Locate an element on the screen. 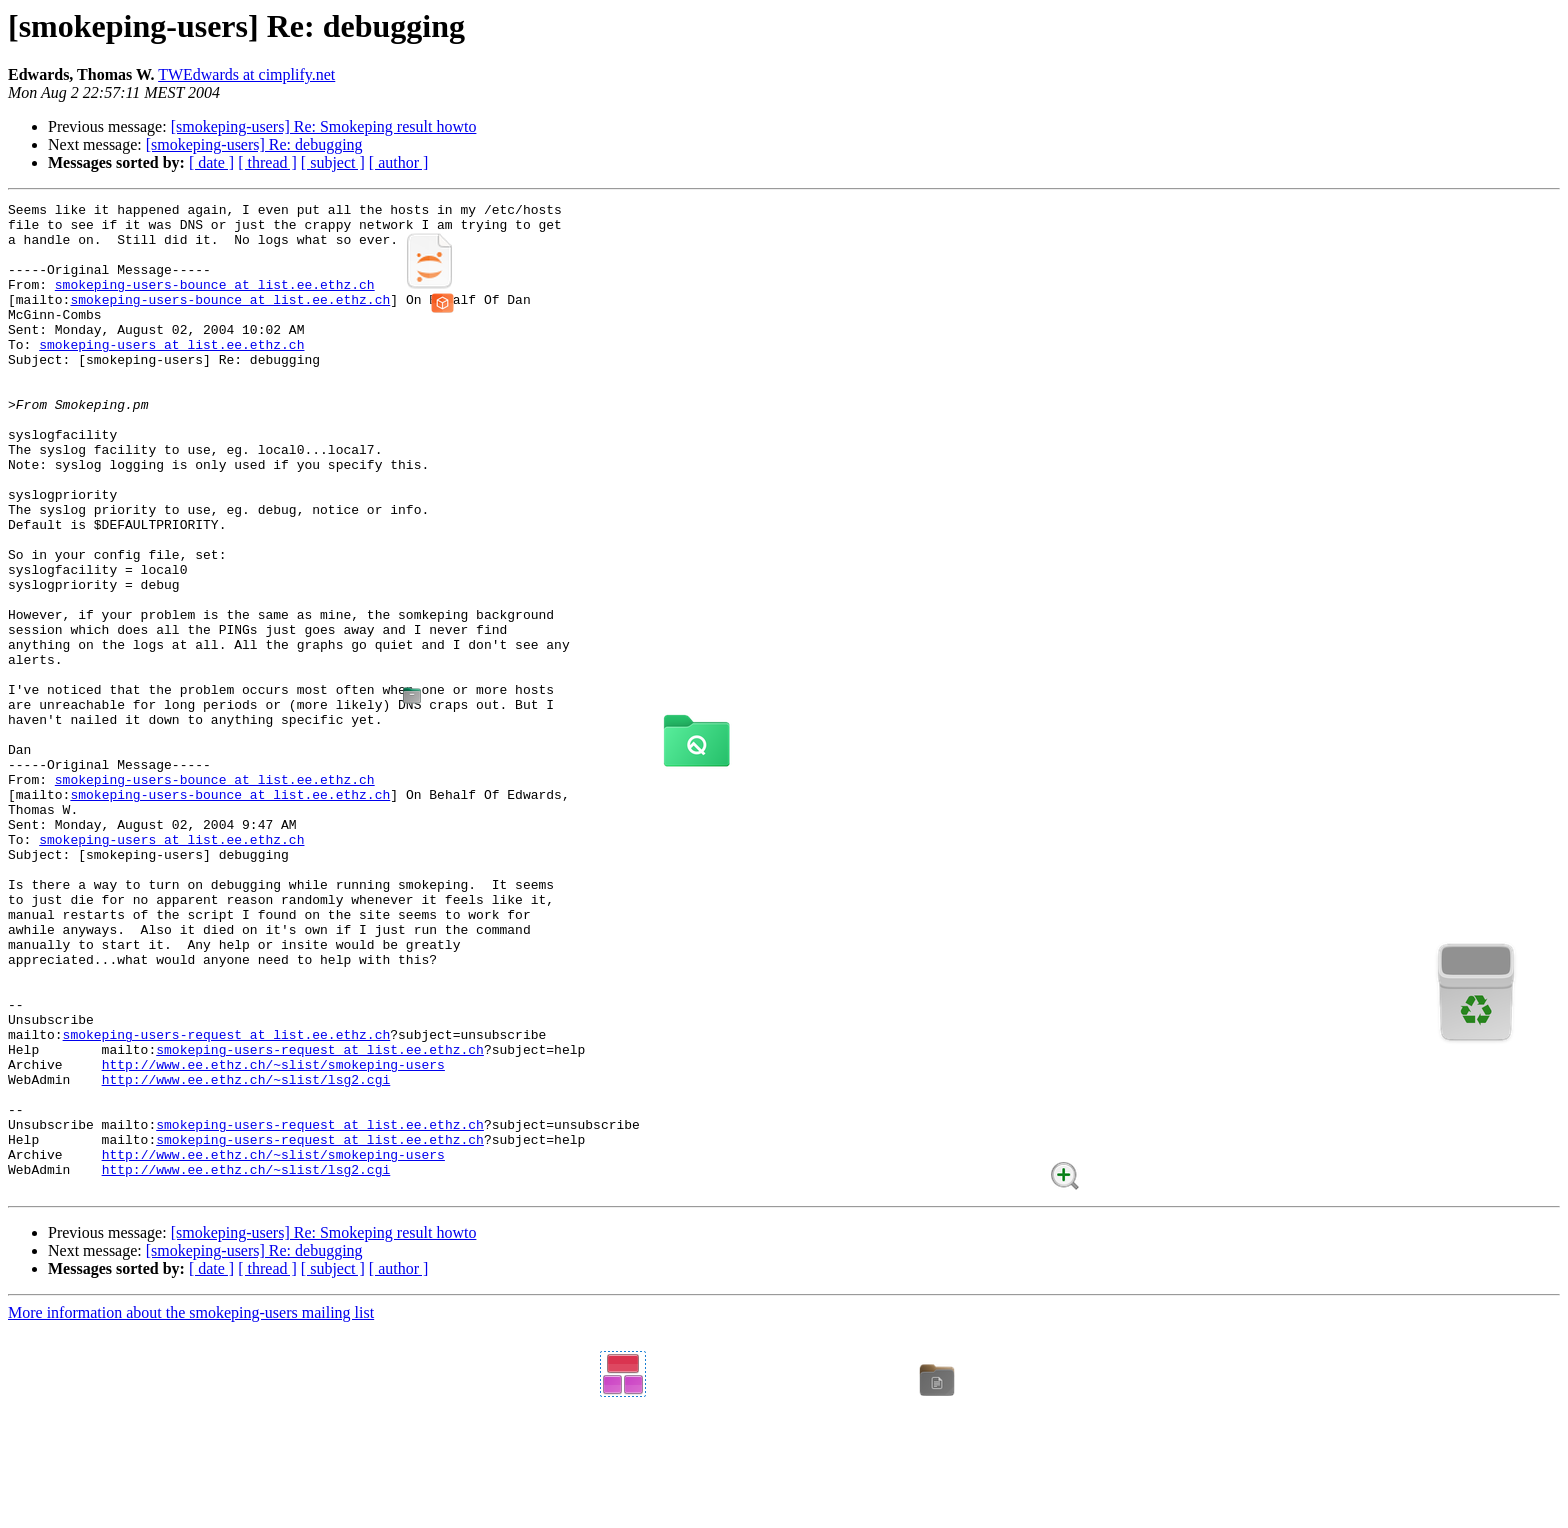  jupyter notebook file is located at coordinates (429, 260).